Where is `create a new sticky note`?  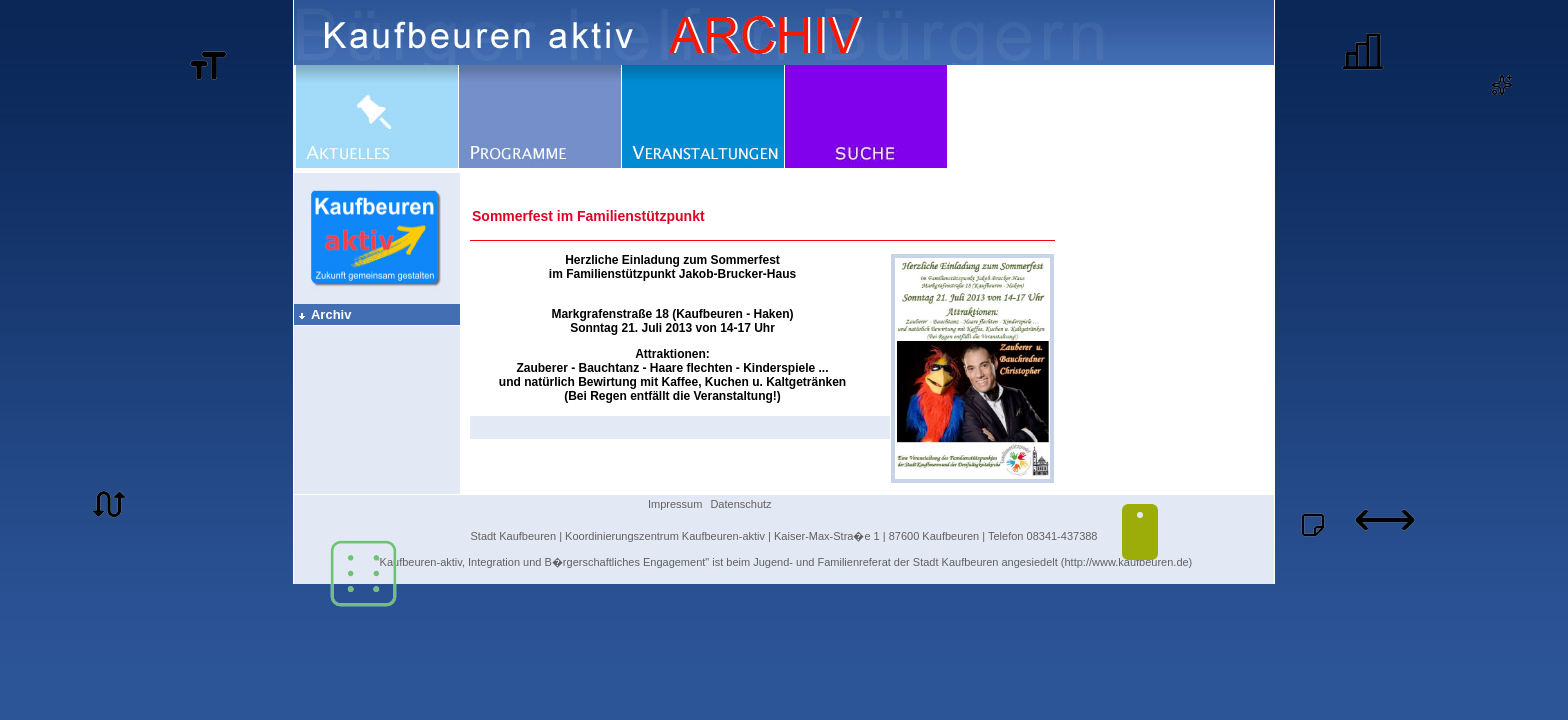 create a new sticky note is located at coordinates (1313, 525).